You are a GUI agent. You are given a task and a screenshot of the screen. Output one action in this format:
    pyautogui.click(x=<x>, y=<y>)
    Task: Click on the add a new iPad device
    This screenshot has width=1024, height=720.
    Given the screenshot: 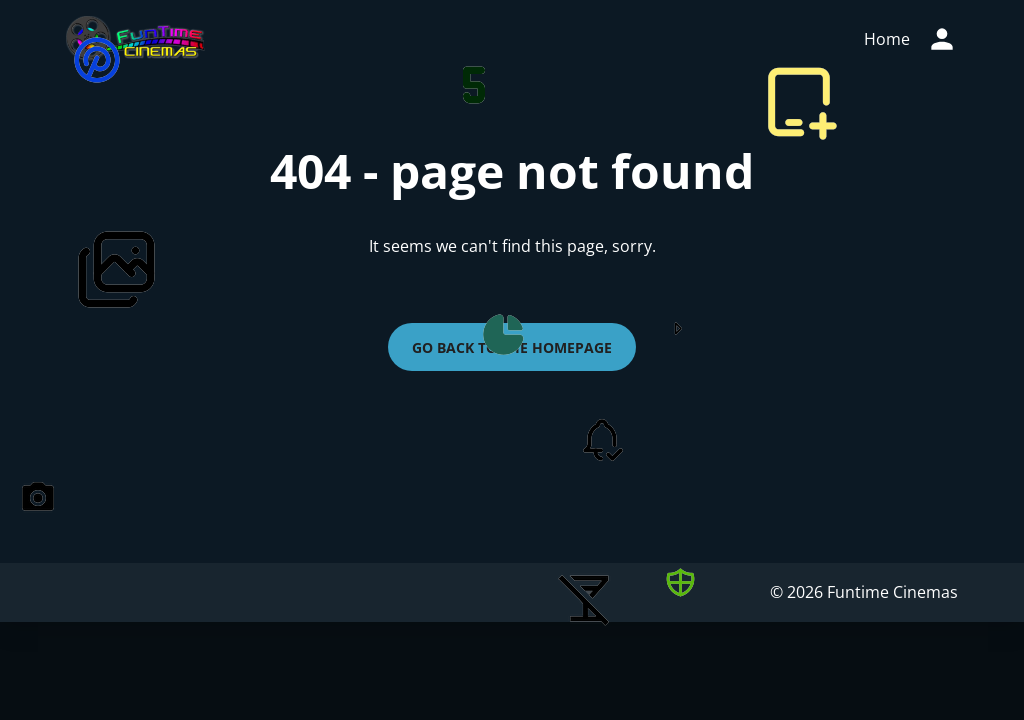 What is the action you would take?
    pyautogui.click(x=799, y=102)
    